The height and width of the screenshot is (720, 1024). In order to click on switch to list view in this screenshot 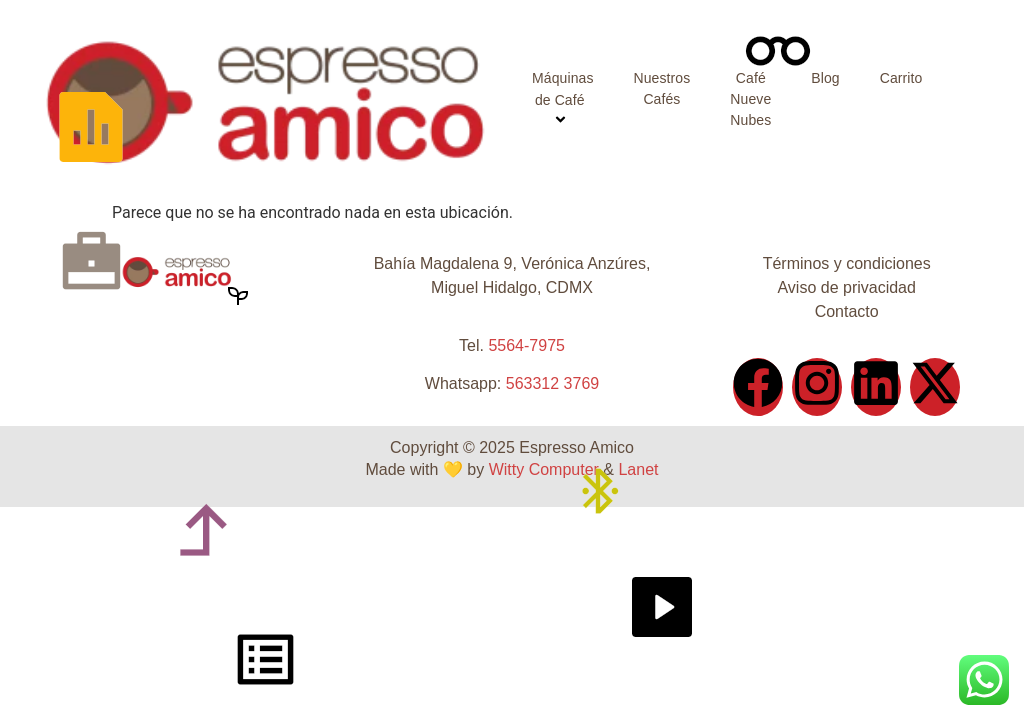, I will do `click(265, 659)`.